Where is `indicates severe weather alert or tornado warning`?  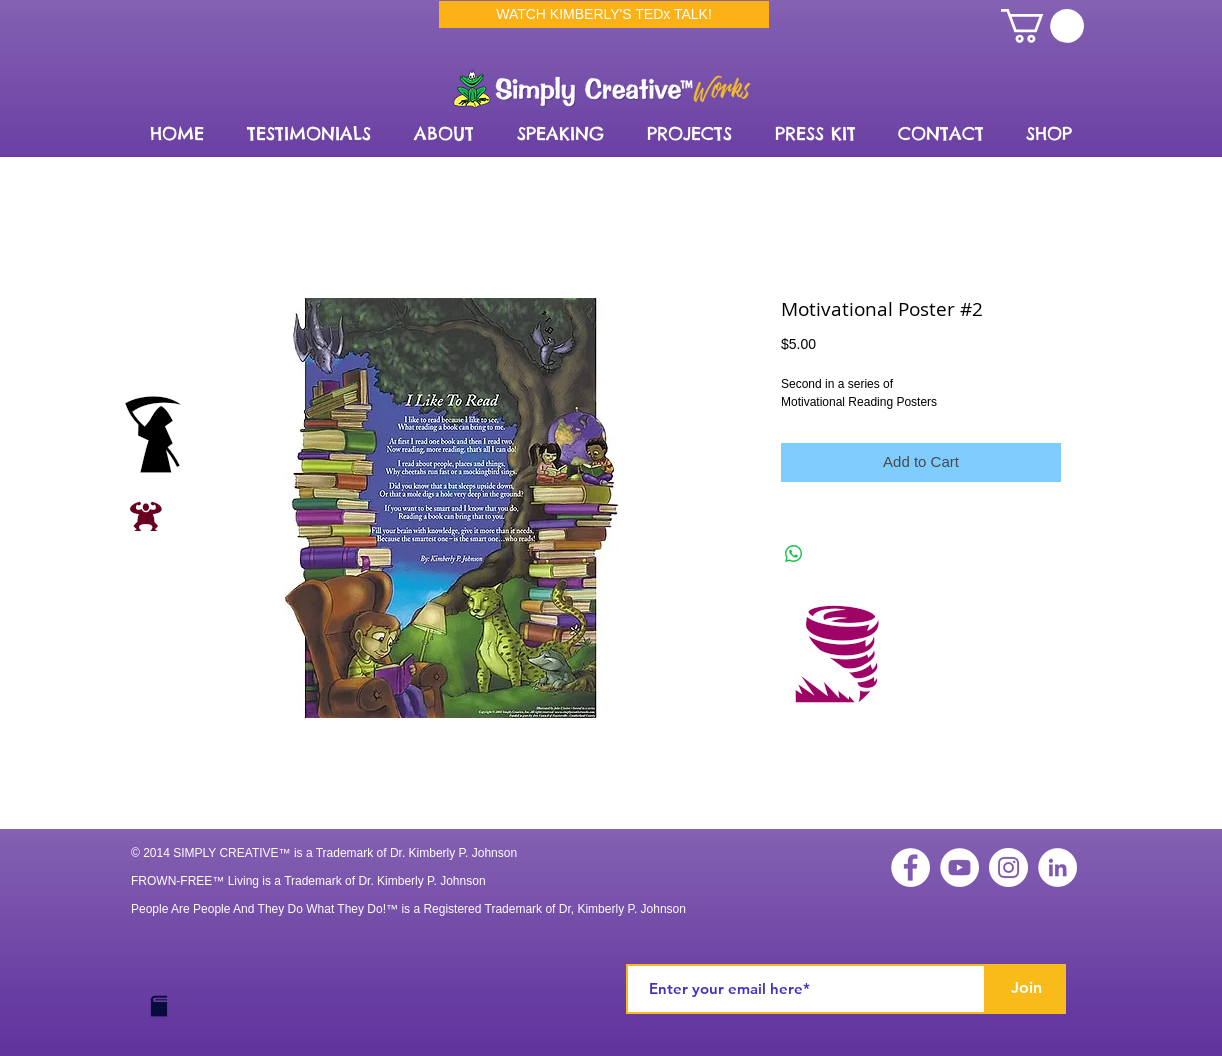
indicates severe weather alert or tornado warning is located at coordinates (844, 654).